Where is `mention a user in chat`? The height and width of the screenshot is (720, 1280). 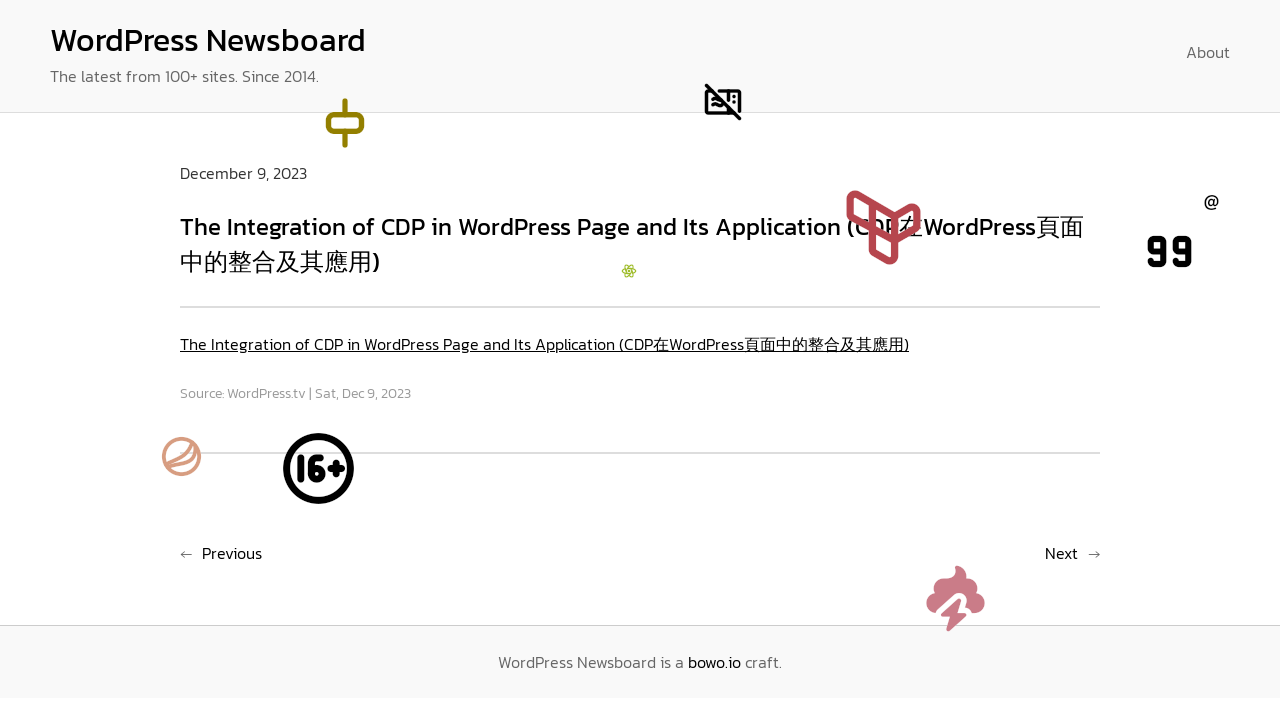
mention a user in chat is located at coordinates (1211, 202).